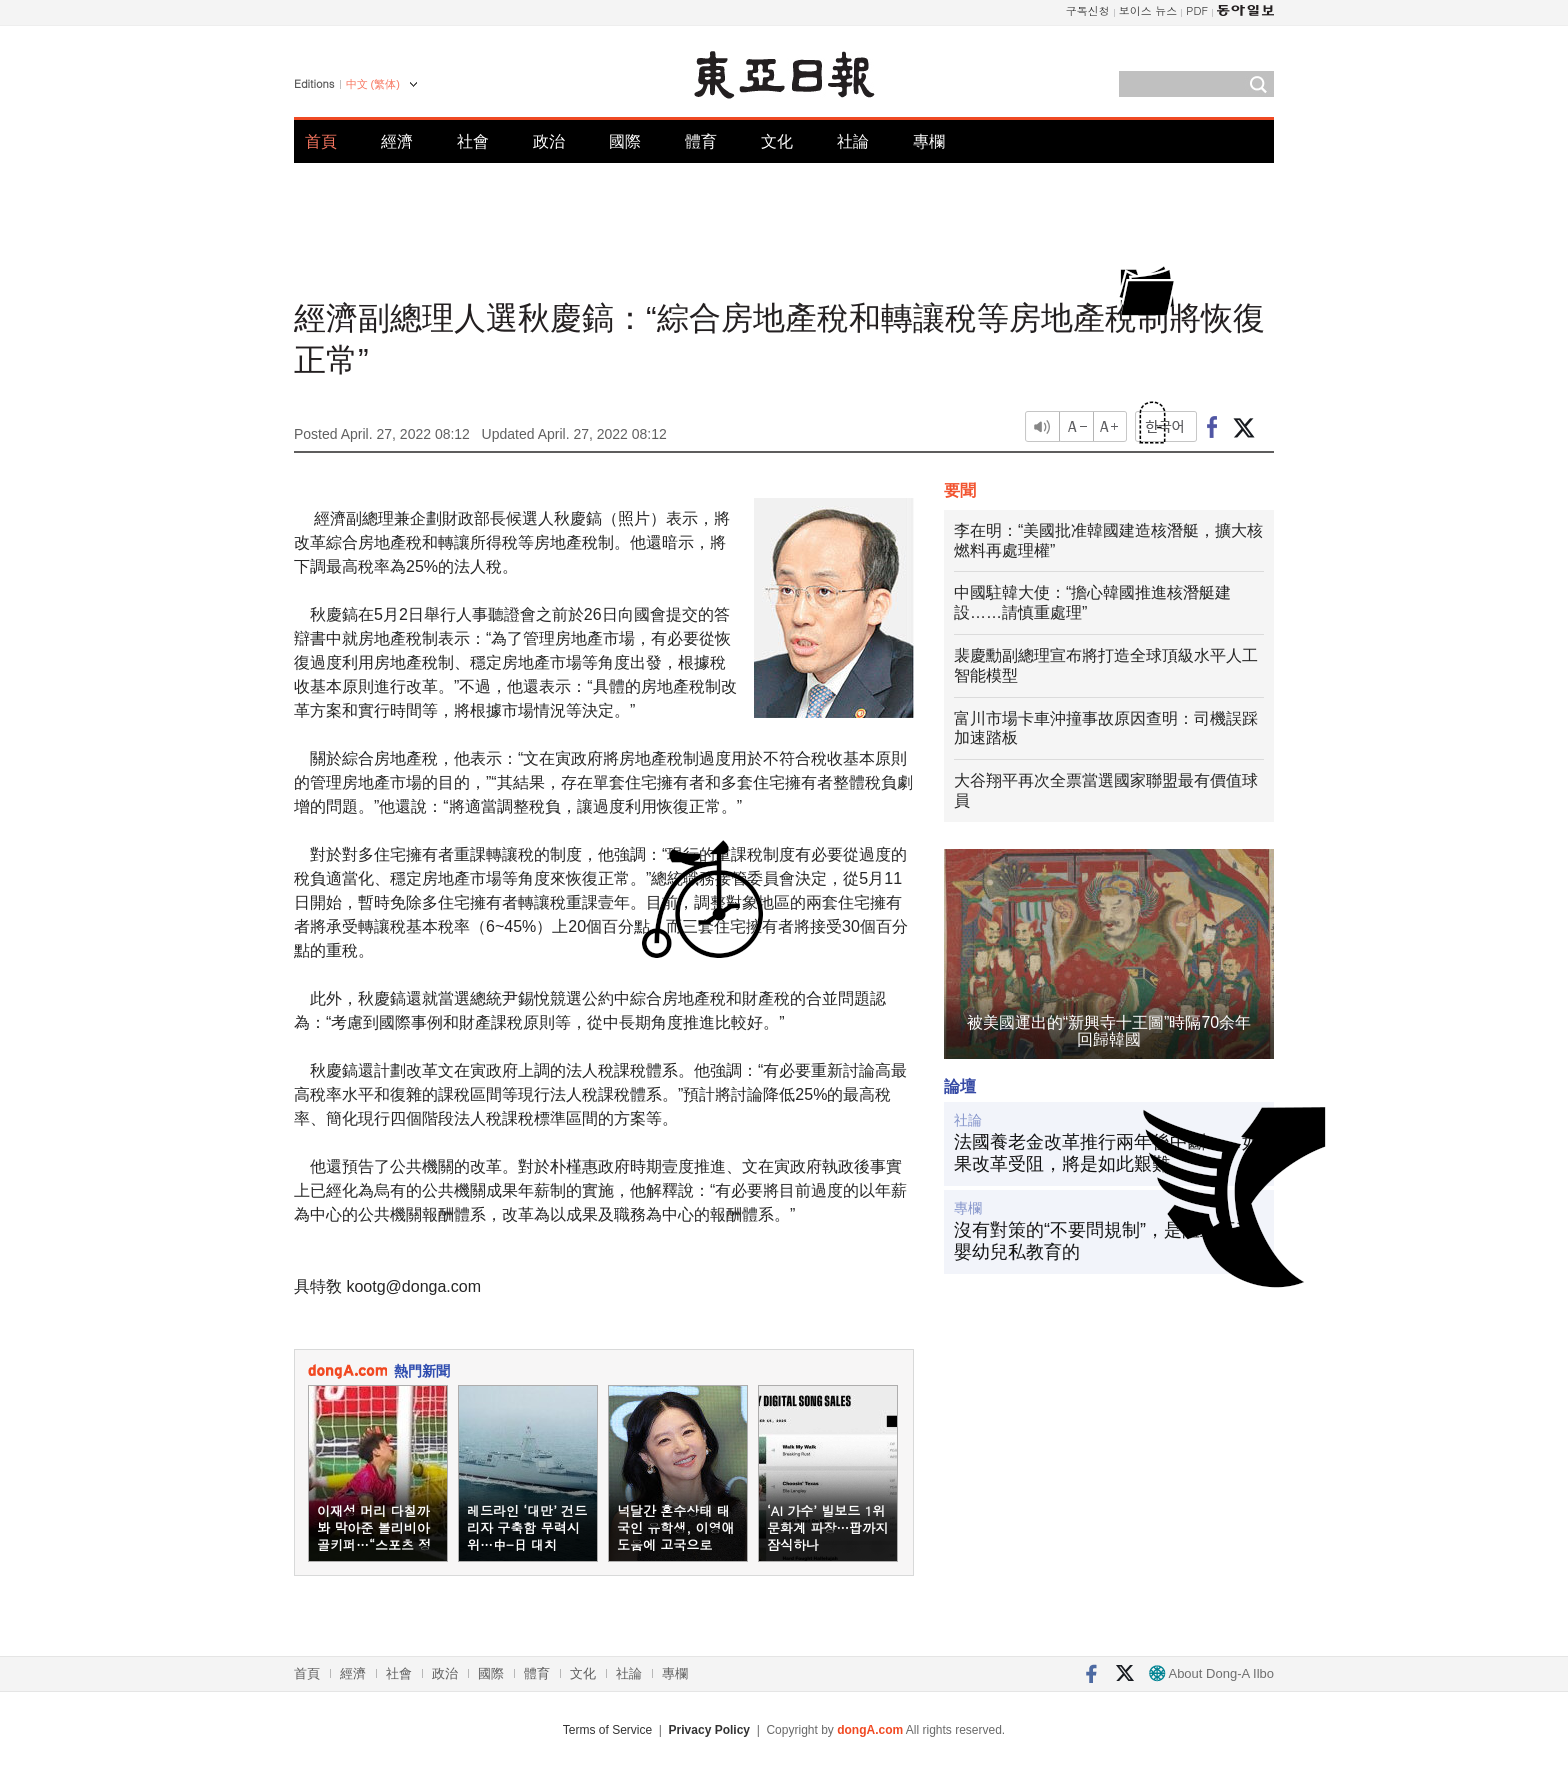  Describe the element at coordinates (702, 897) in the screenshot. I see `vintage or classic cycling mode` at that location.